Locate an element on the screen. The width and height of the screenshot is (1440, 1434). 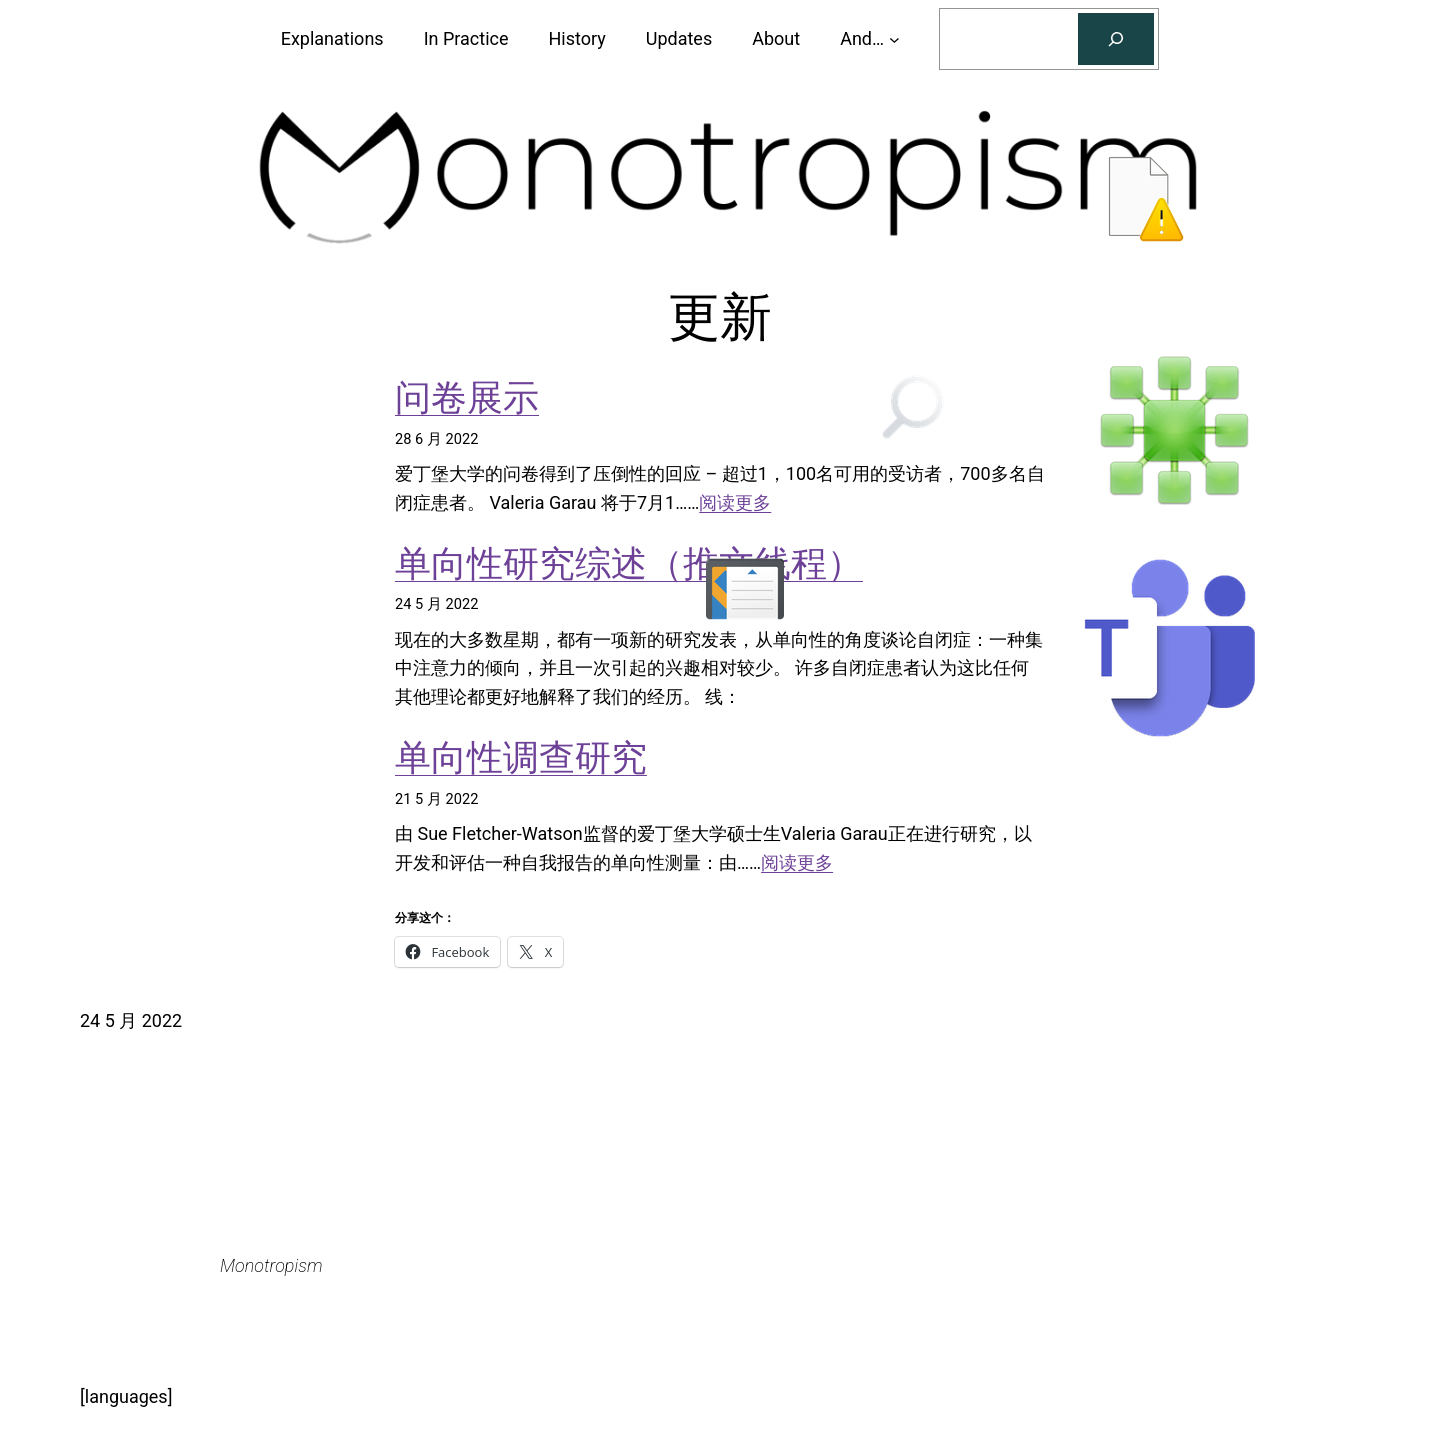
open the search application is located at coordinates (913, 406).